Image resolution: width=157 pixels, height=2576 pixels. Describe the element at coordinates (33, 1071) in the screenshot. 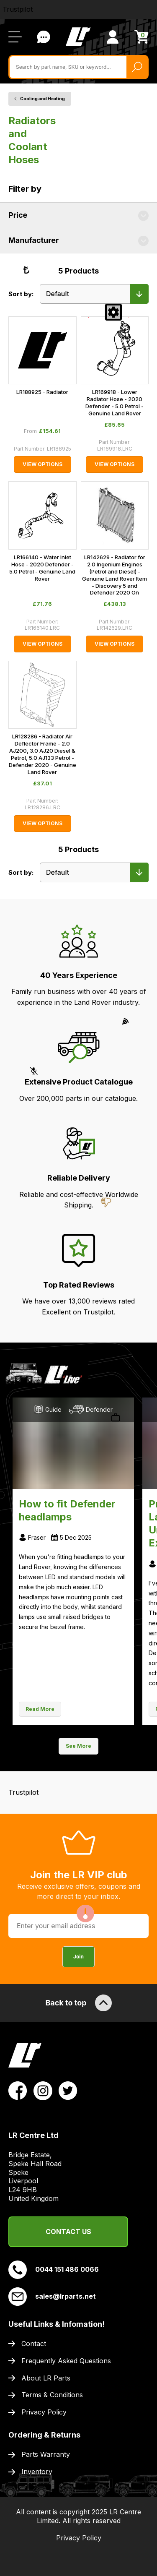

I see `mute microphone` at that location.